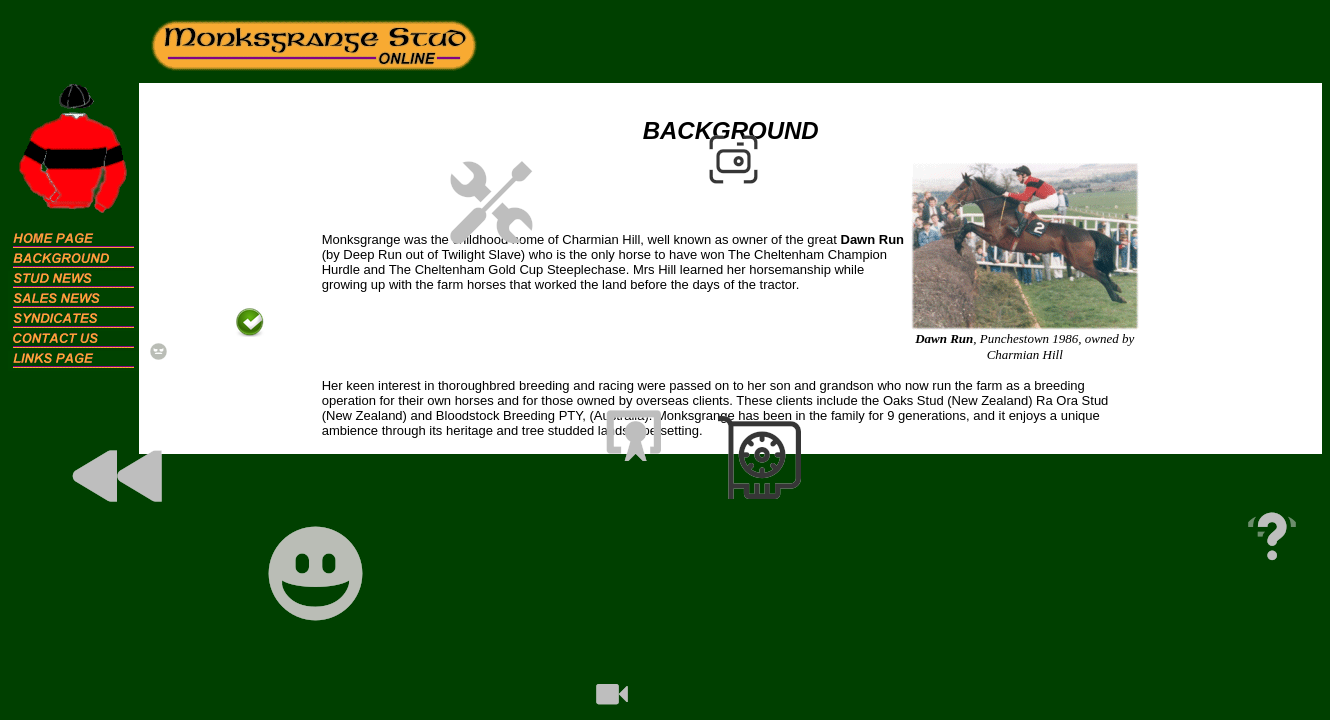  I want to click on view certificate or credential file, so click(632, 432).